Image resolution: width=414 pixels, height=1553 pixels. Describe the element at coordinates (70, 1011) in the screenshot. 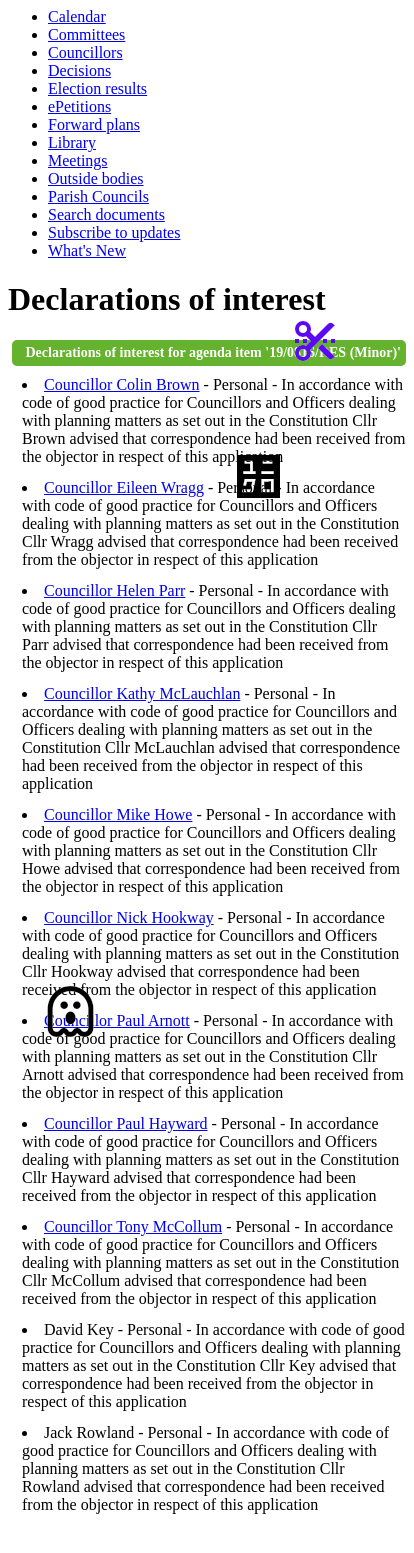

I see `toggle ghost mode or anonymous browsing` at that location.